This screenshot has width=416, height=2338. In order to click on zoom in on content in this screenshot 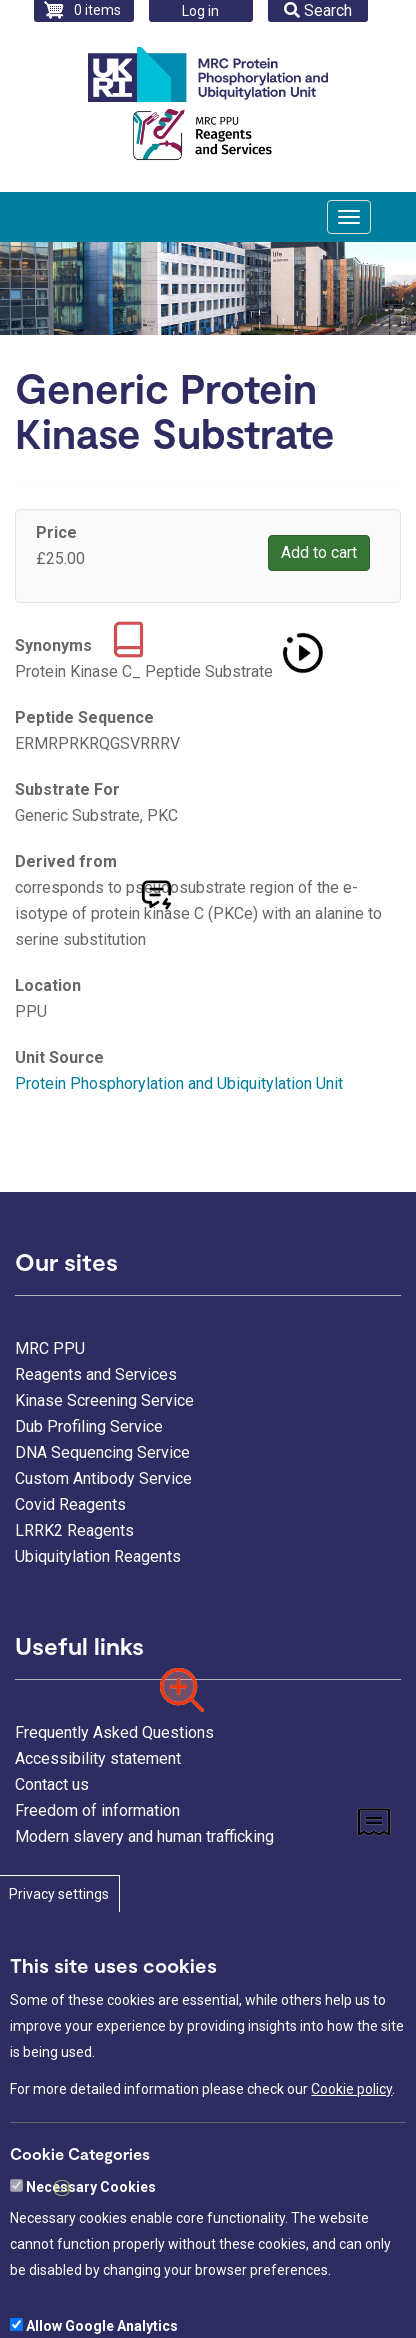, I will do `click(182, 1690)`.